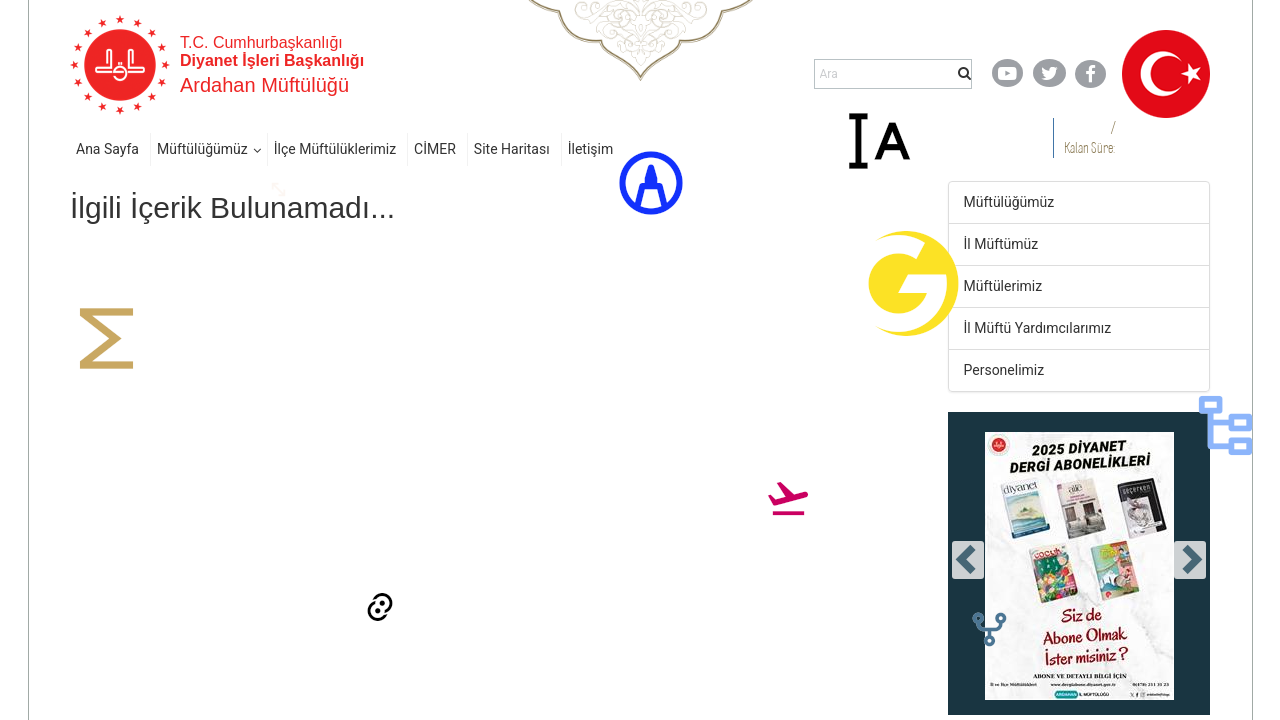 The image size is (1280, 720). What do you see at coordinates (989, 629) in the screenshot?
I see `fork a repository` at bounding box center [989, 629].